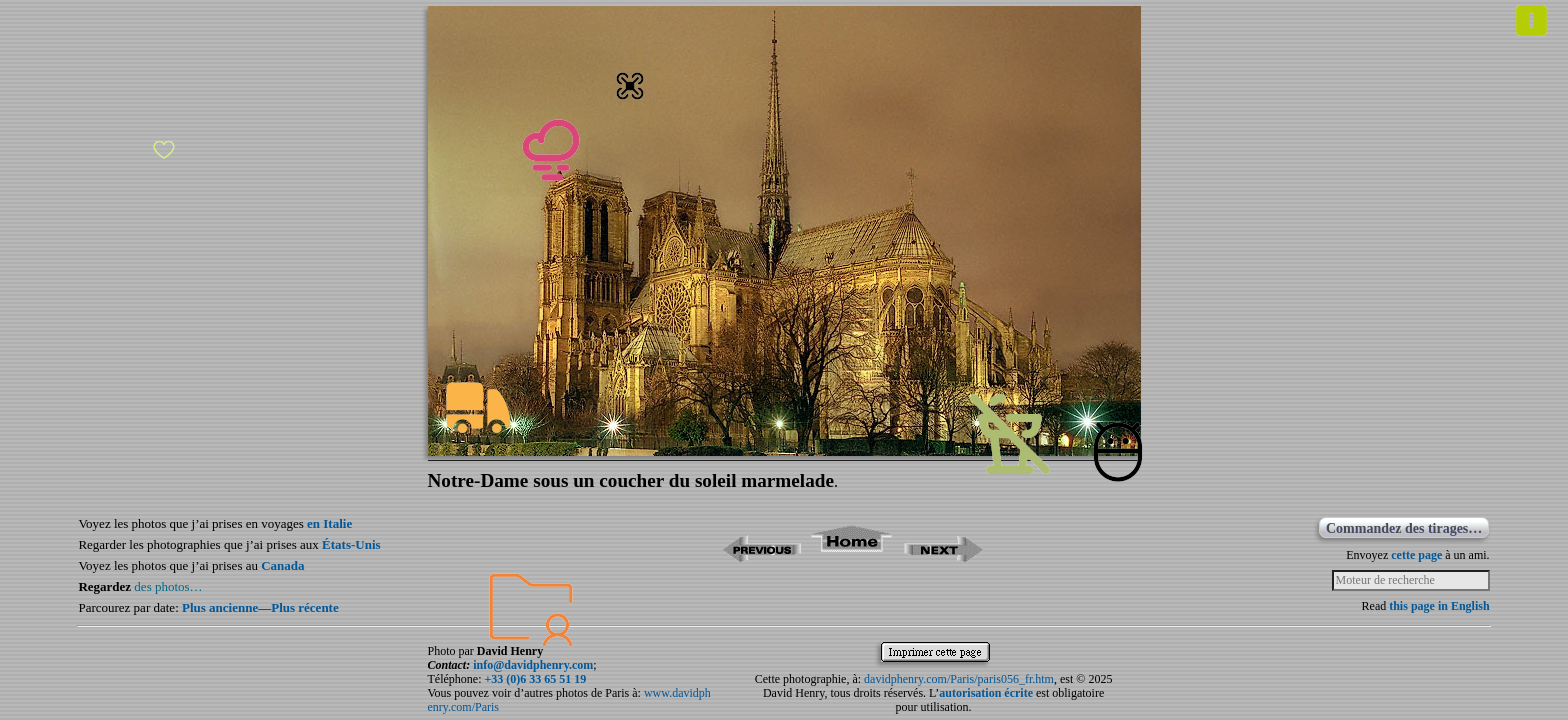 The width and height of the screenshot is (1568, 720). What do you see at coordinates (164, 149) in the screenshot?
I see `add to favorites` at bounding box center [164, 149].